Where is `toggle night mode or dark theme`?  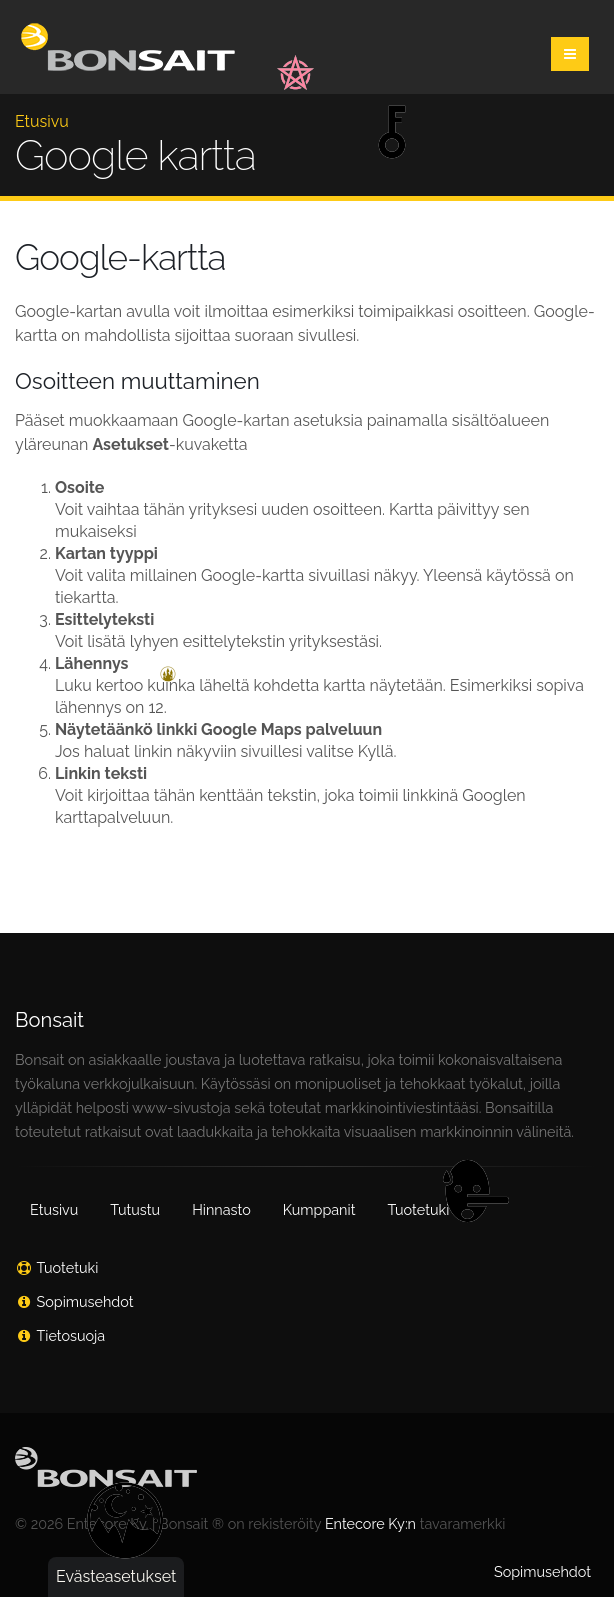
toggle night mode or dark theme is located at coordinates (125, 1520).